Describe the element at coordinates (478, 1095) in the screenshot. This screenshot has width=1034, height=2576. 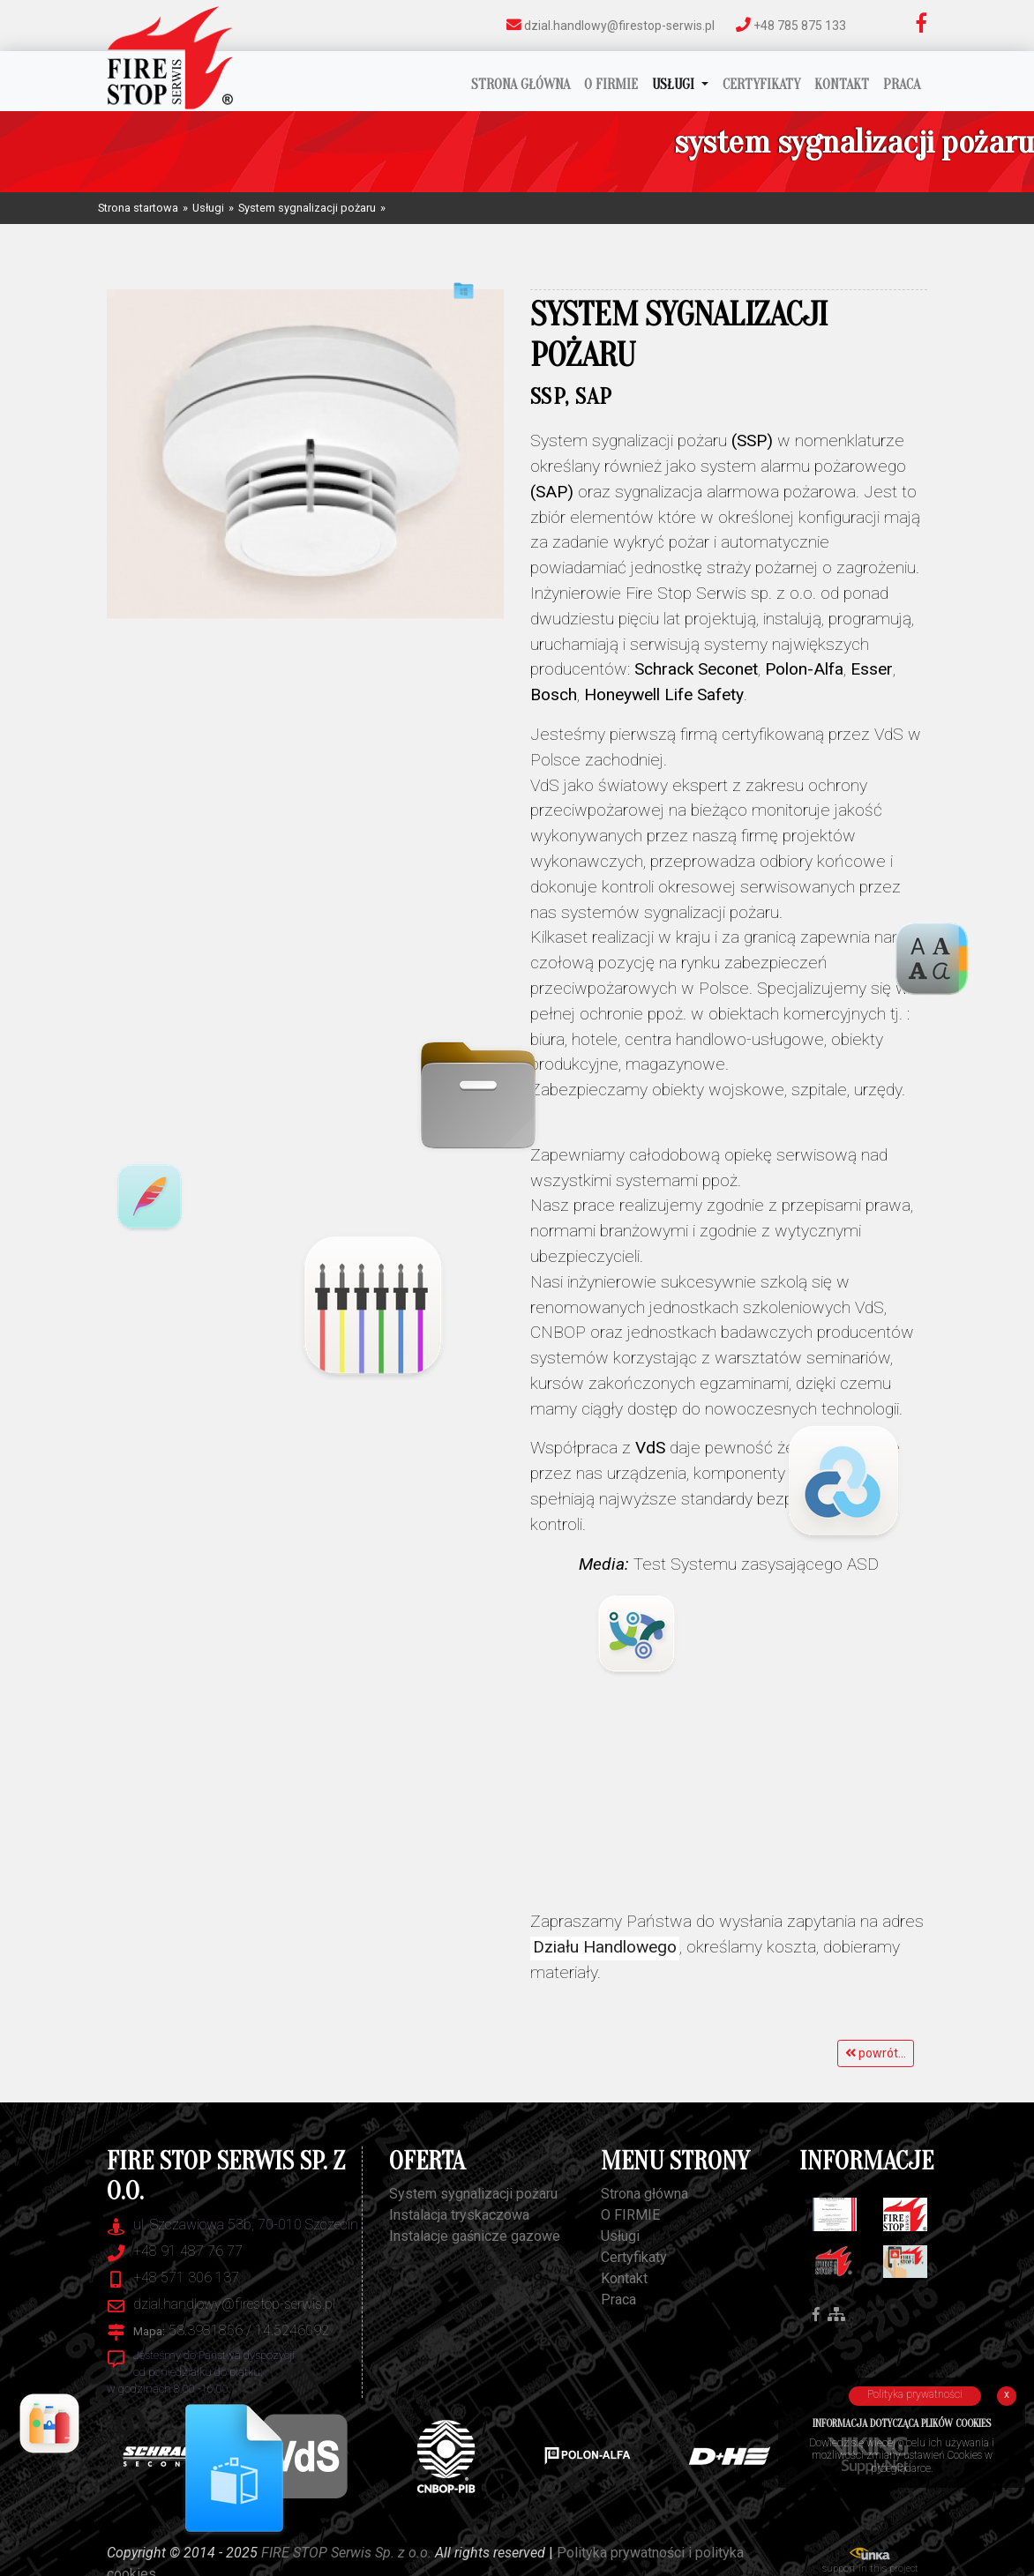
I see `open the file manager` at that location.